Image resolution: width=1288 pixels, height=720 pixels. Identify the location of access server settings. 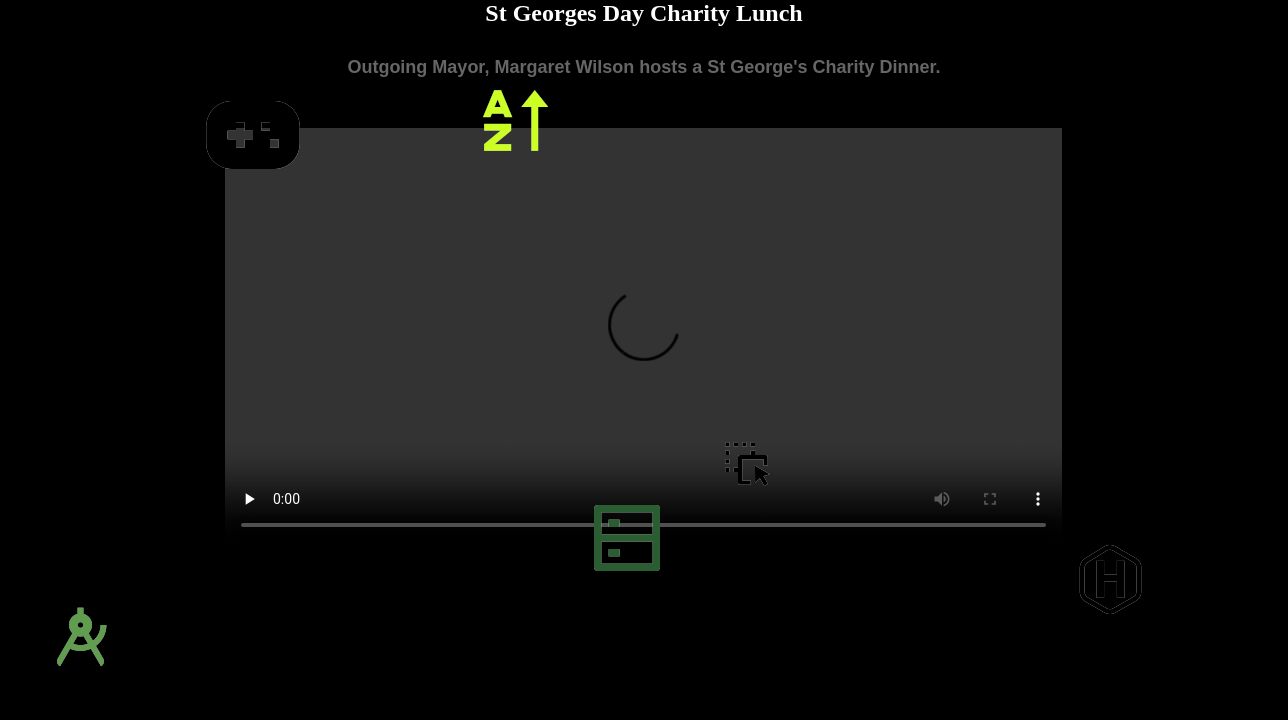
(627, 538).